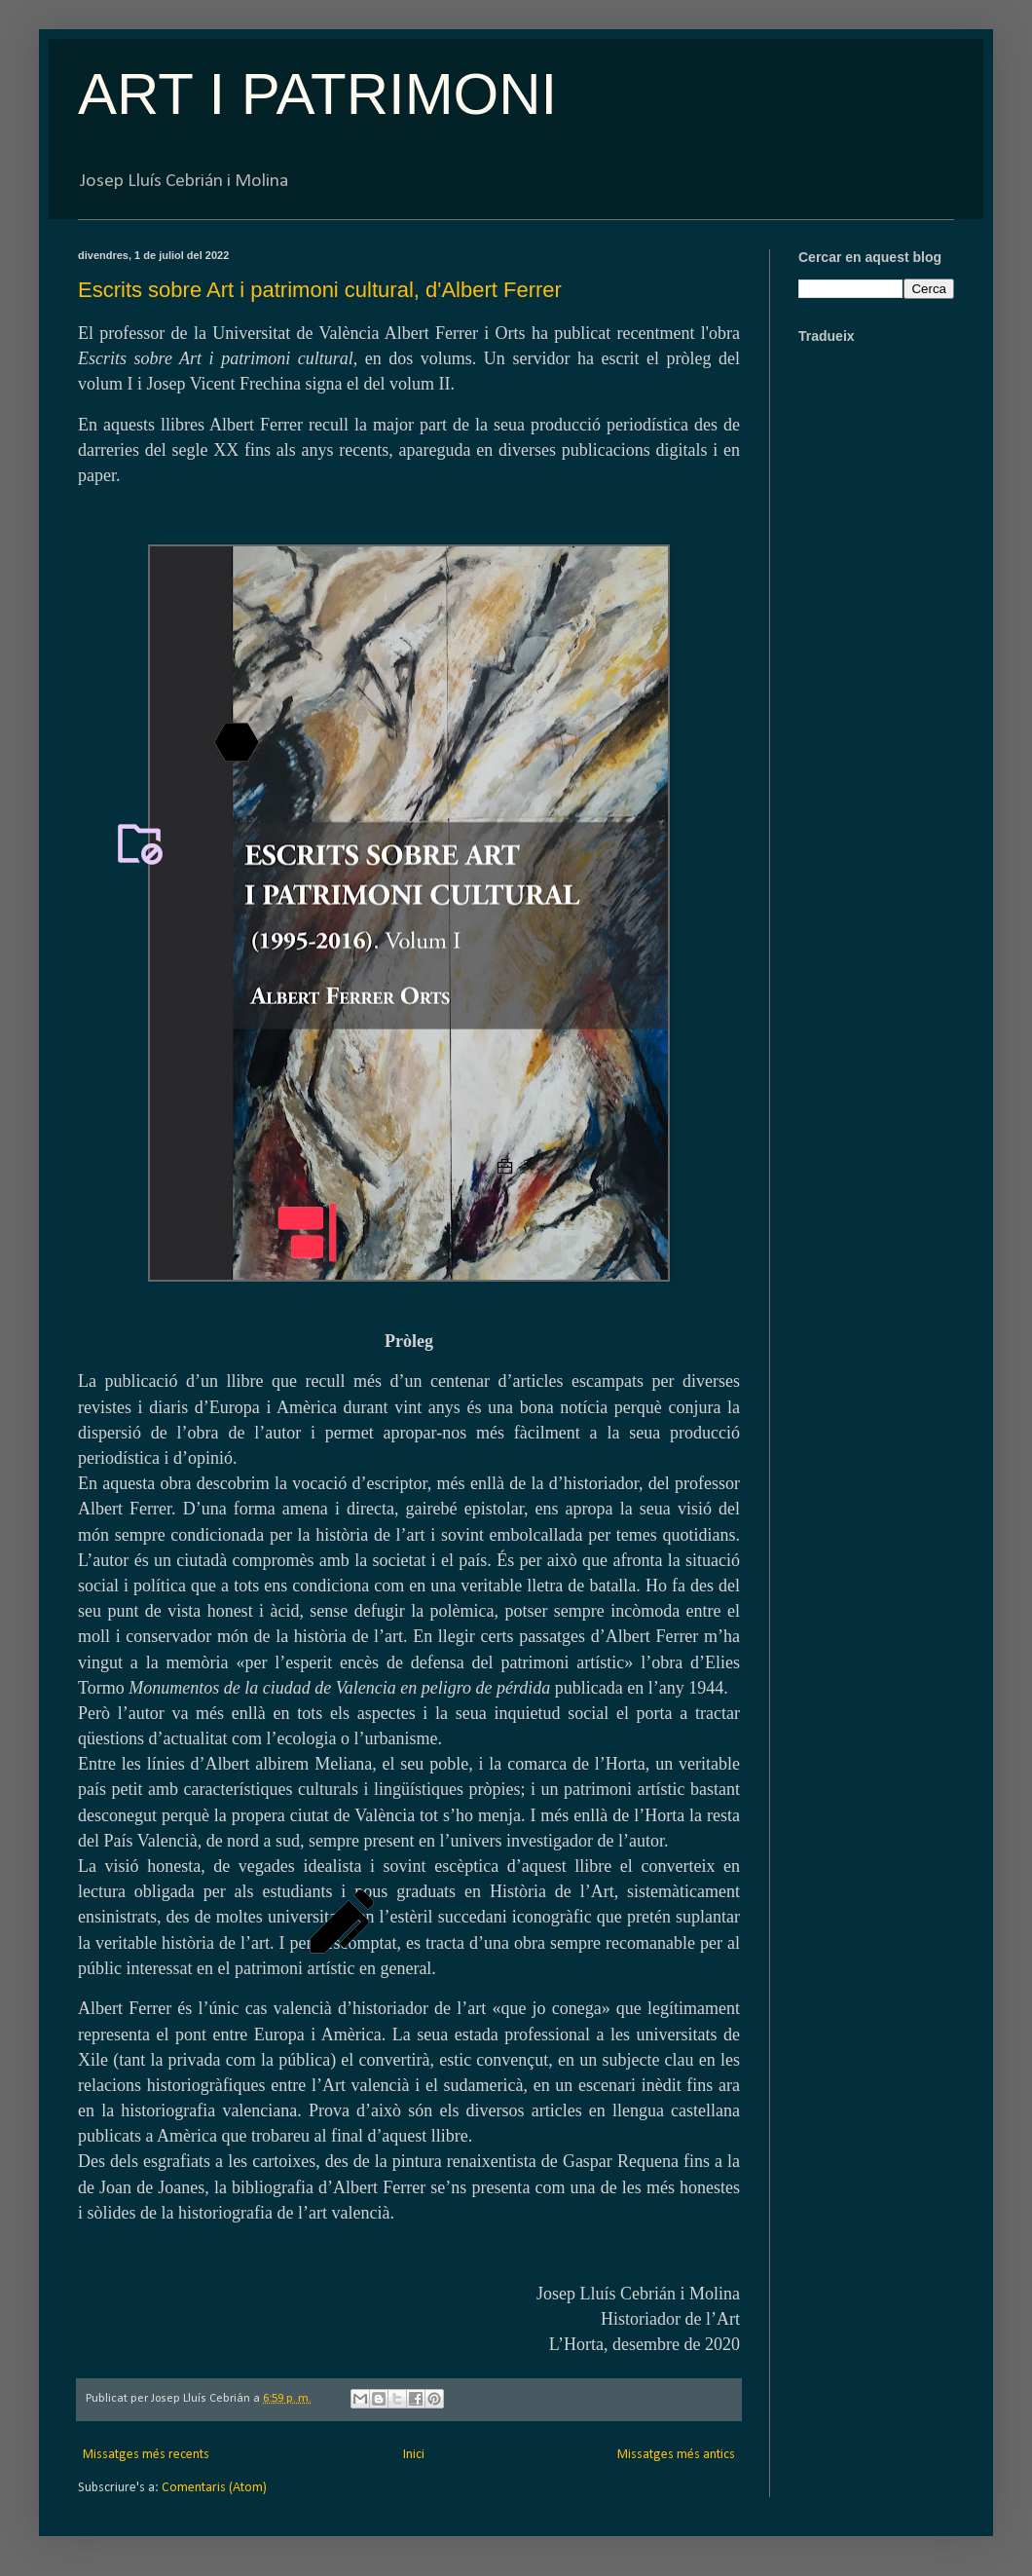  Describe the element at coordinates (341, 1923) in the screenshot. I see `edit or compose new content` at that location.